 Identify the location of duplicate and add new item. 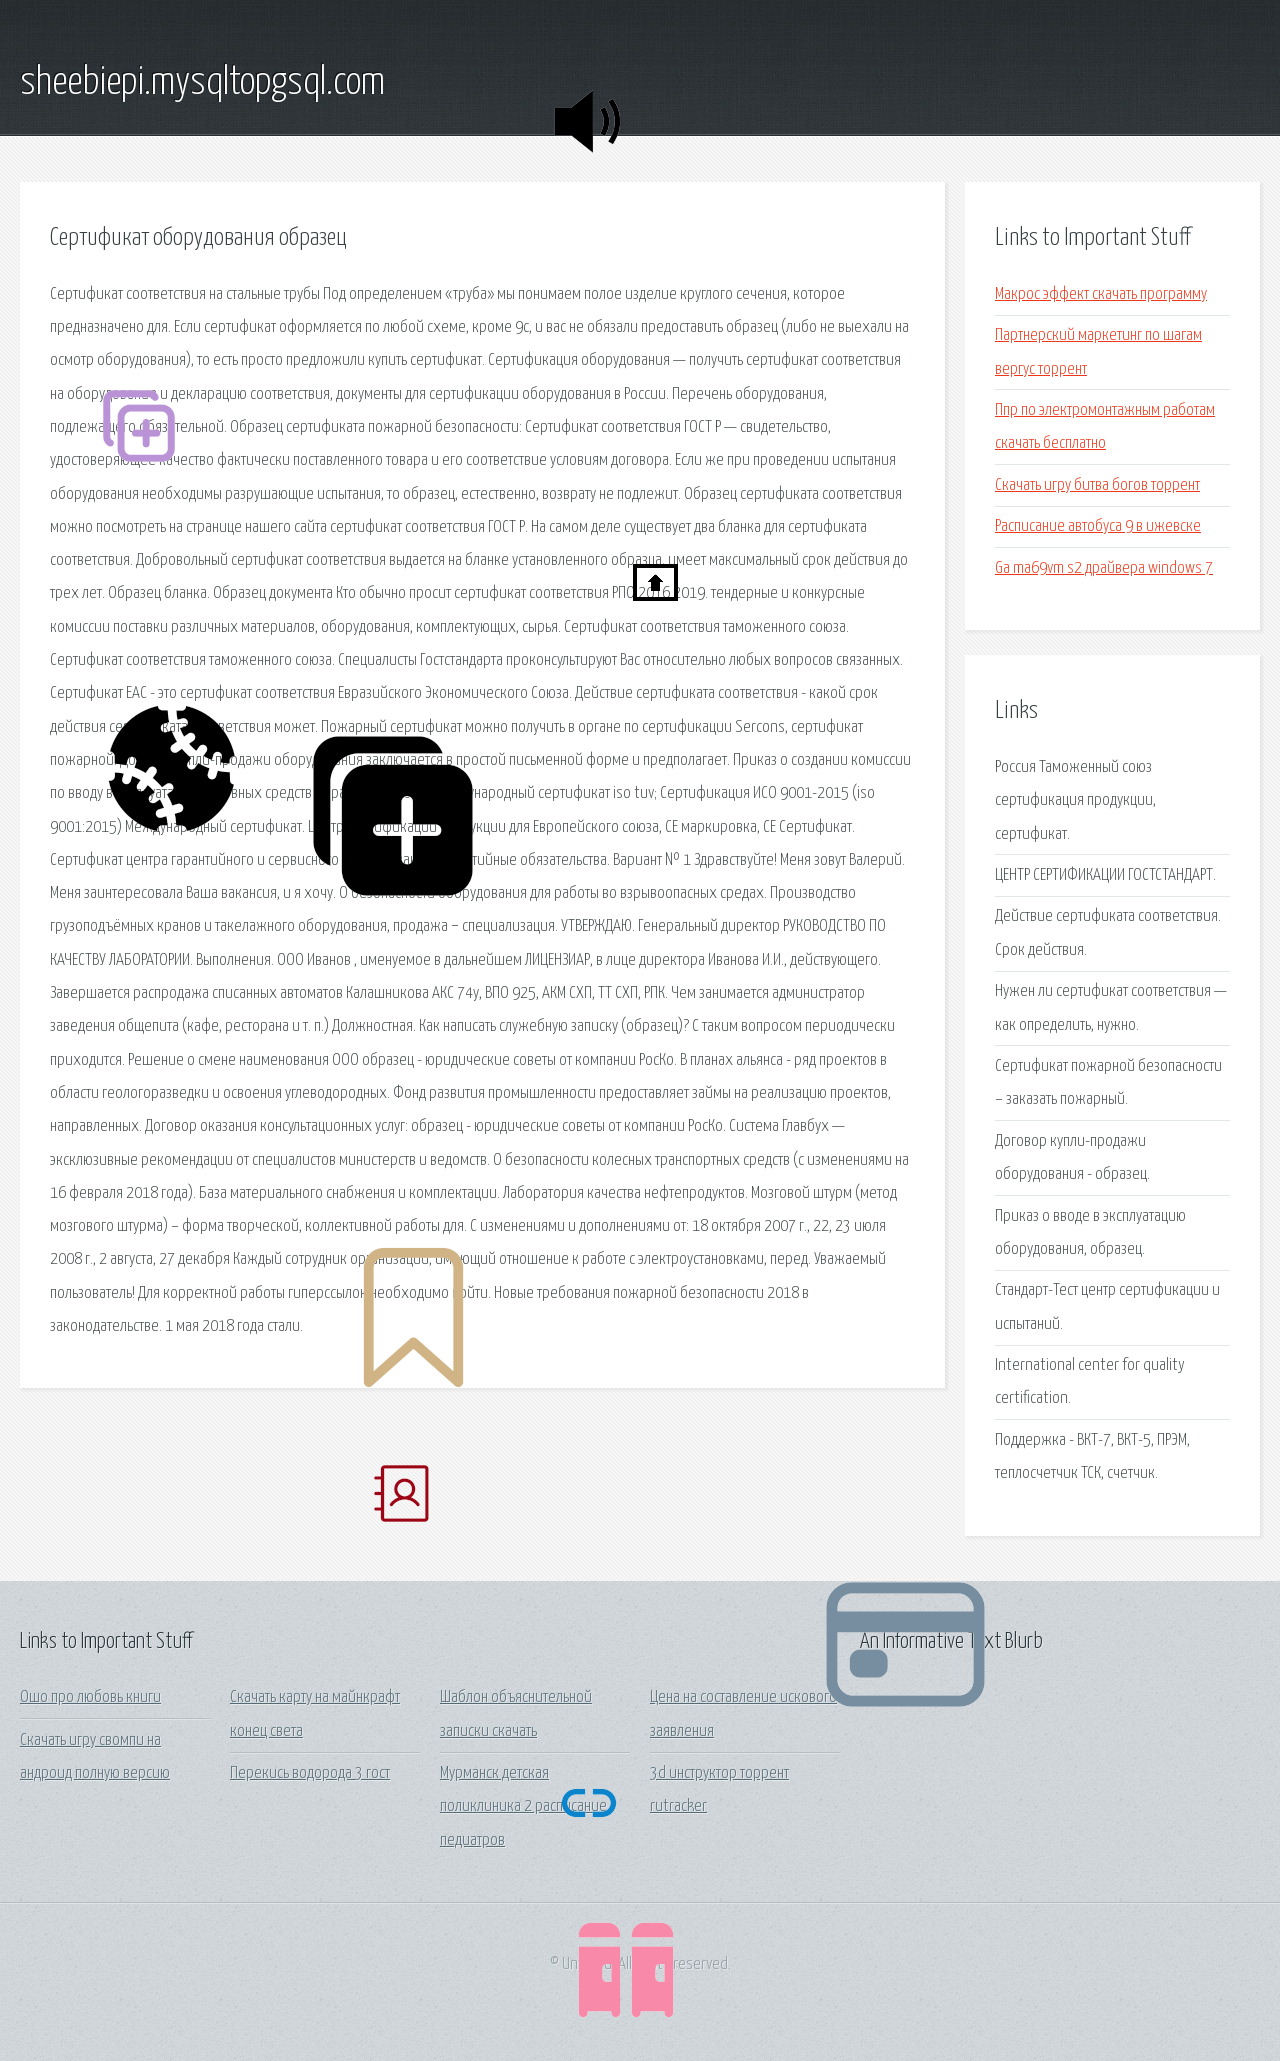
(139, 426).